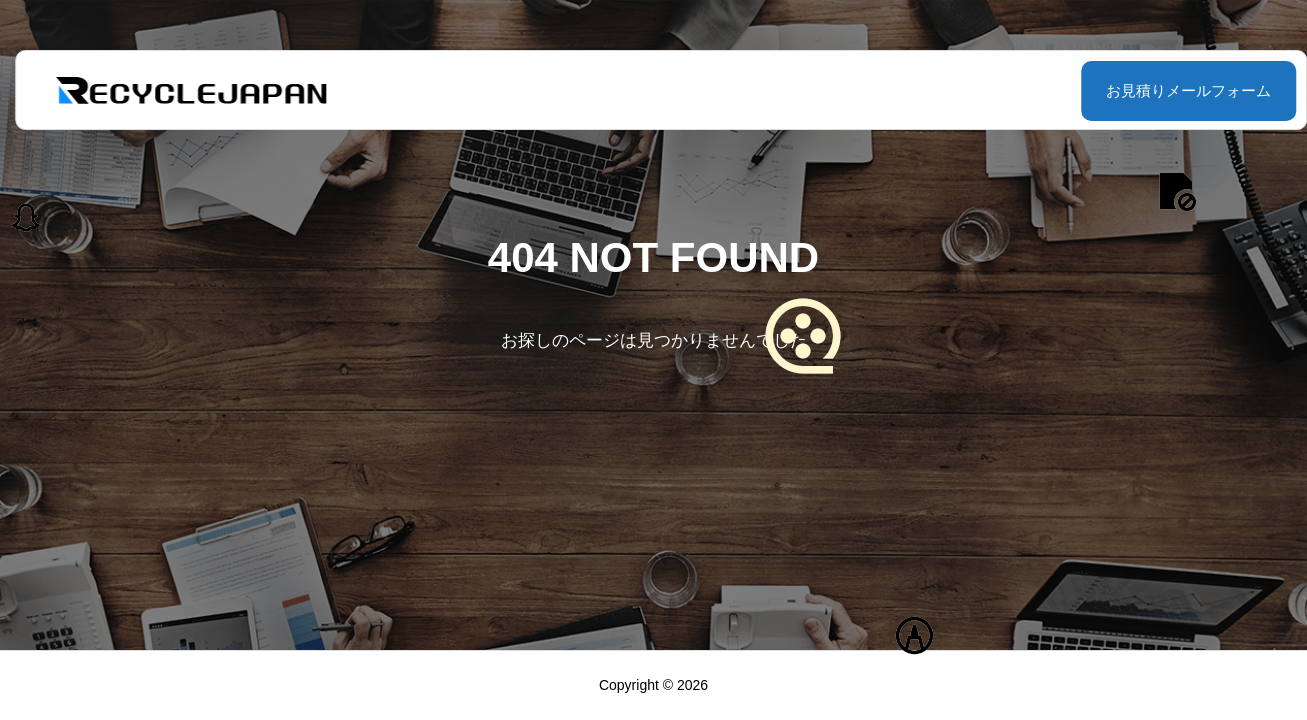 Image resolution: width=1307 pixels, height=720 pixels. Describe the element at coordinates (803, 336) in the screenshot. I see `browse movies or video content` at that location.